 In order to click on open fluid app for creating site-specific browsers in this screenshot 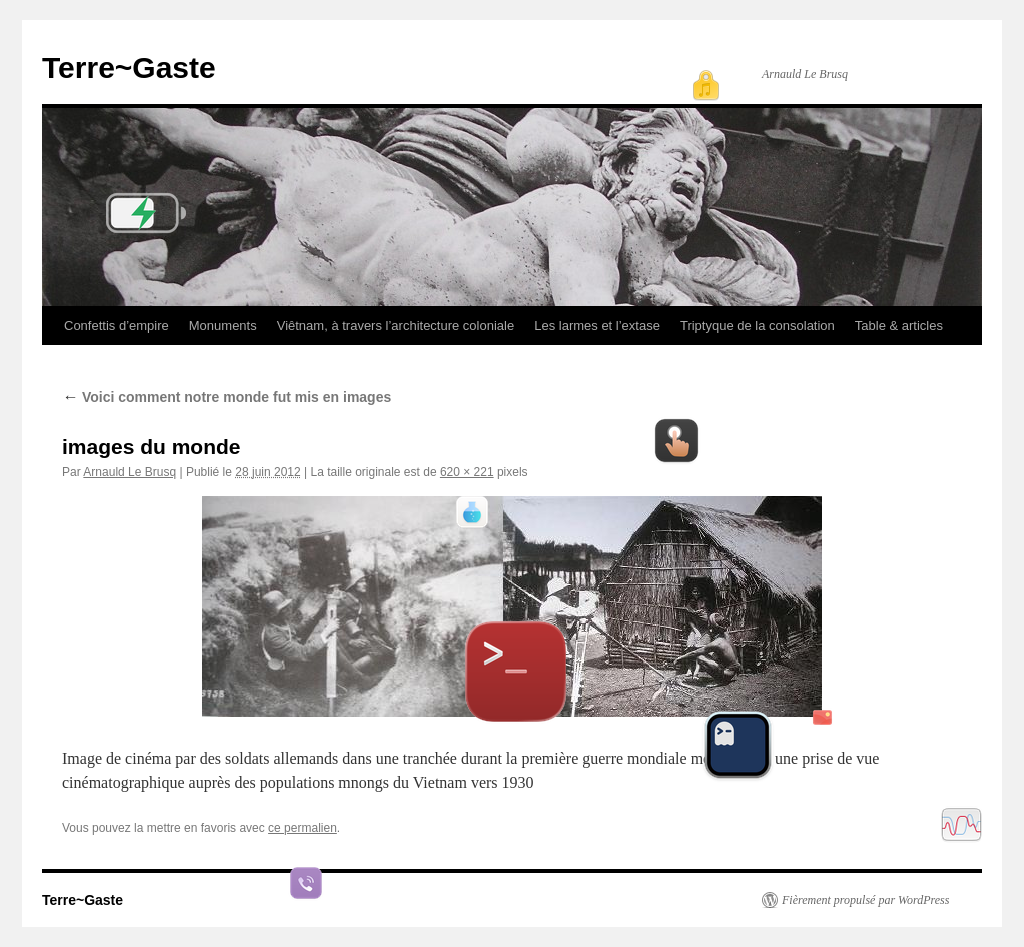, I will do `click(472, 512)`.